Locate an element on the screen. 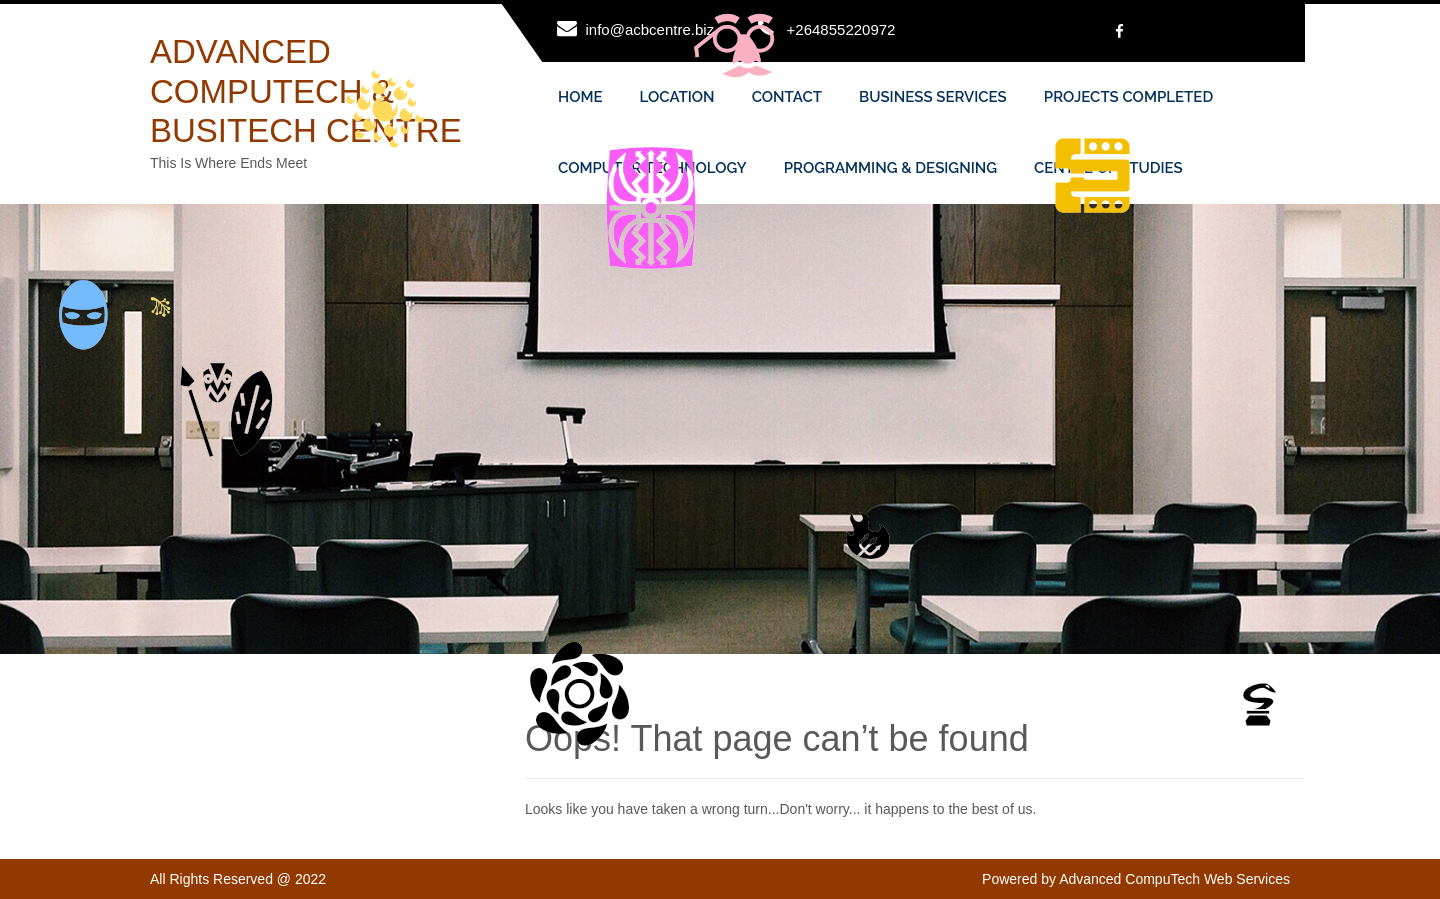  toggle stealth or incognito mode is located at coordinates (83, 314).